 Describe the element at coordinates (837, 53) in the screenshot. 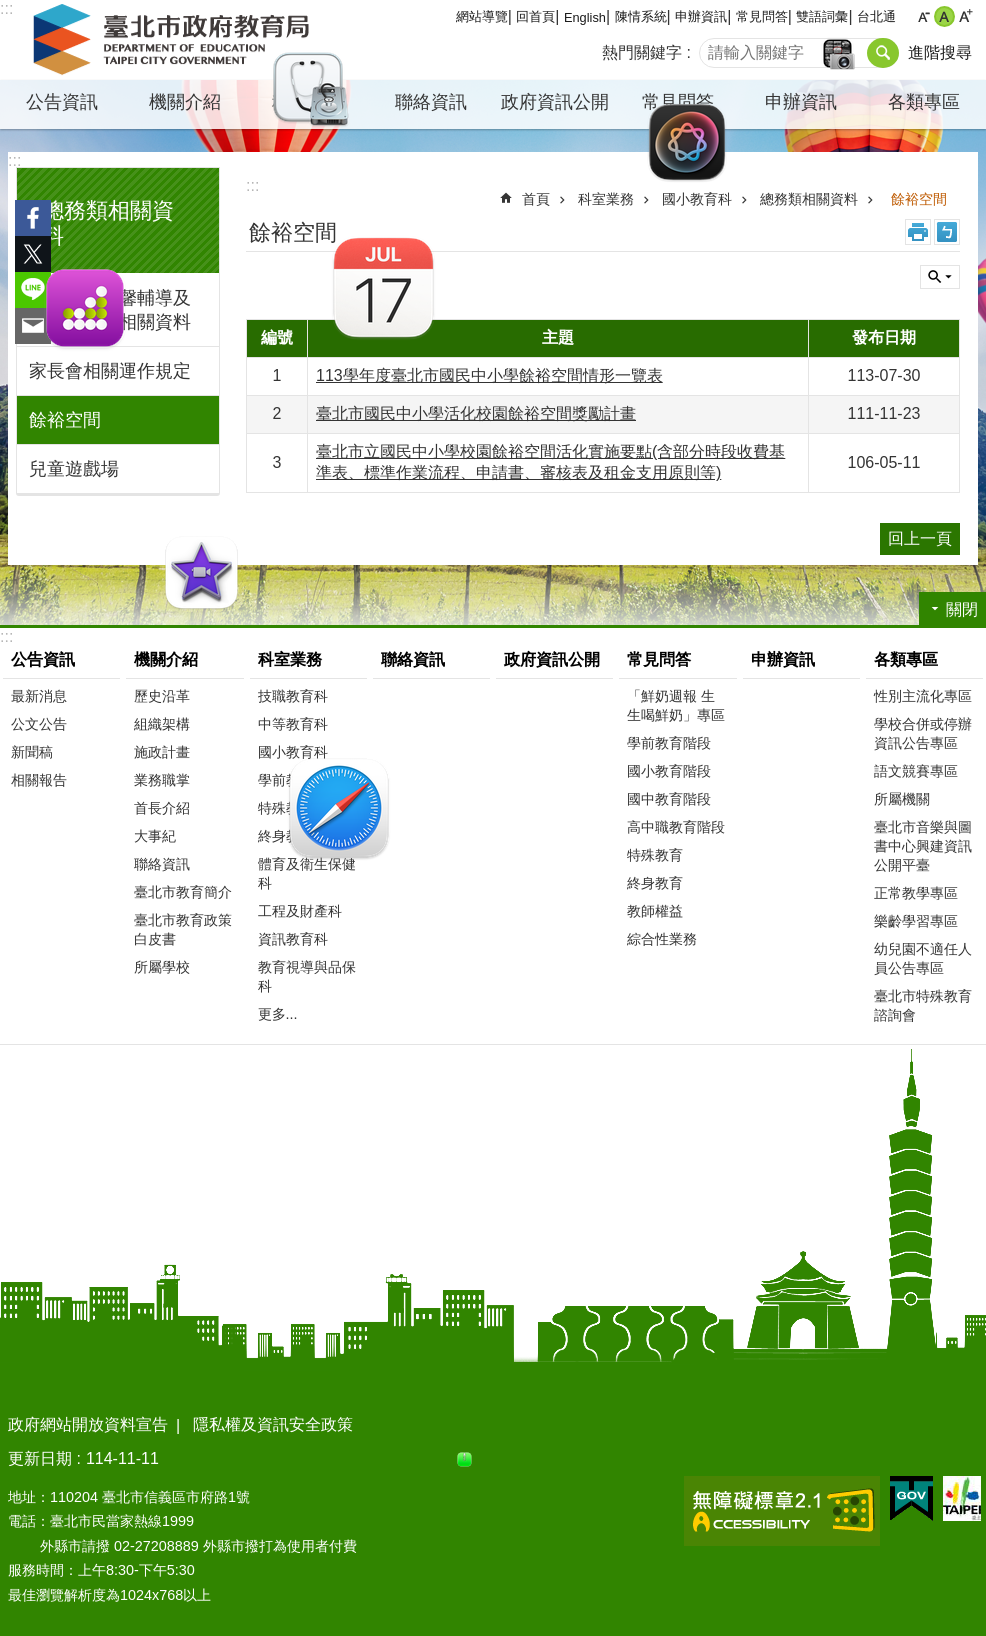

I see `open Image Capture to import photos from connected devices` at that location.